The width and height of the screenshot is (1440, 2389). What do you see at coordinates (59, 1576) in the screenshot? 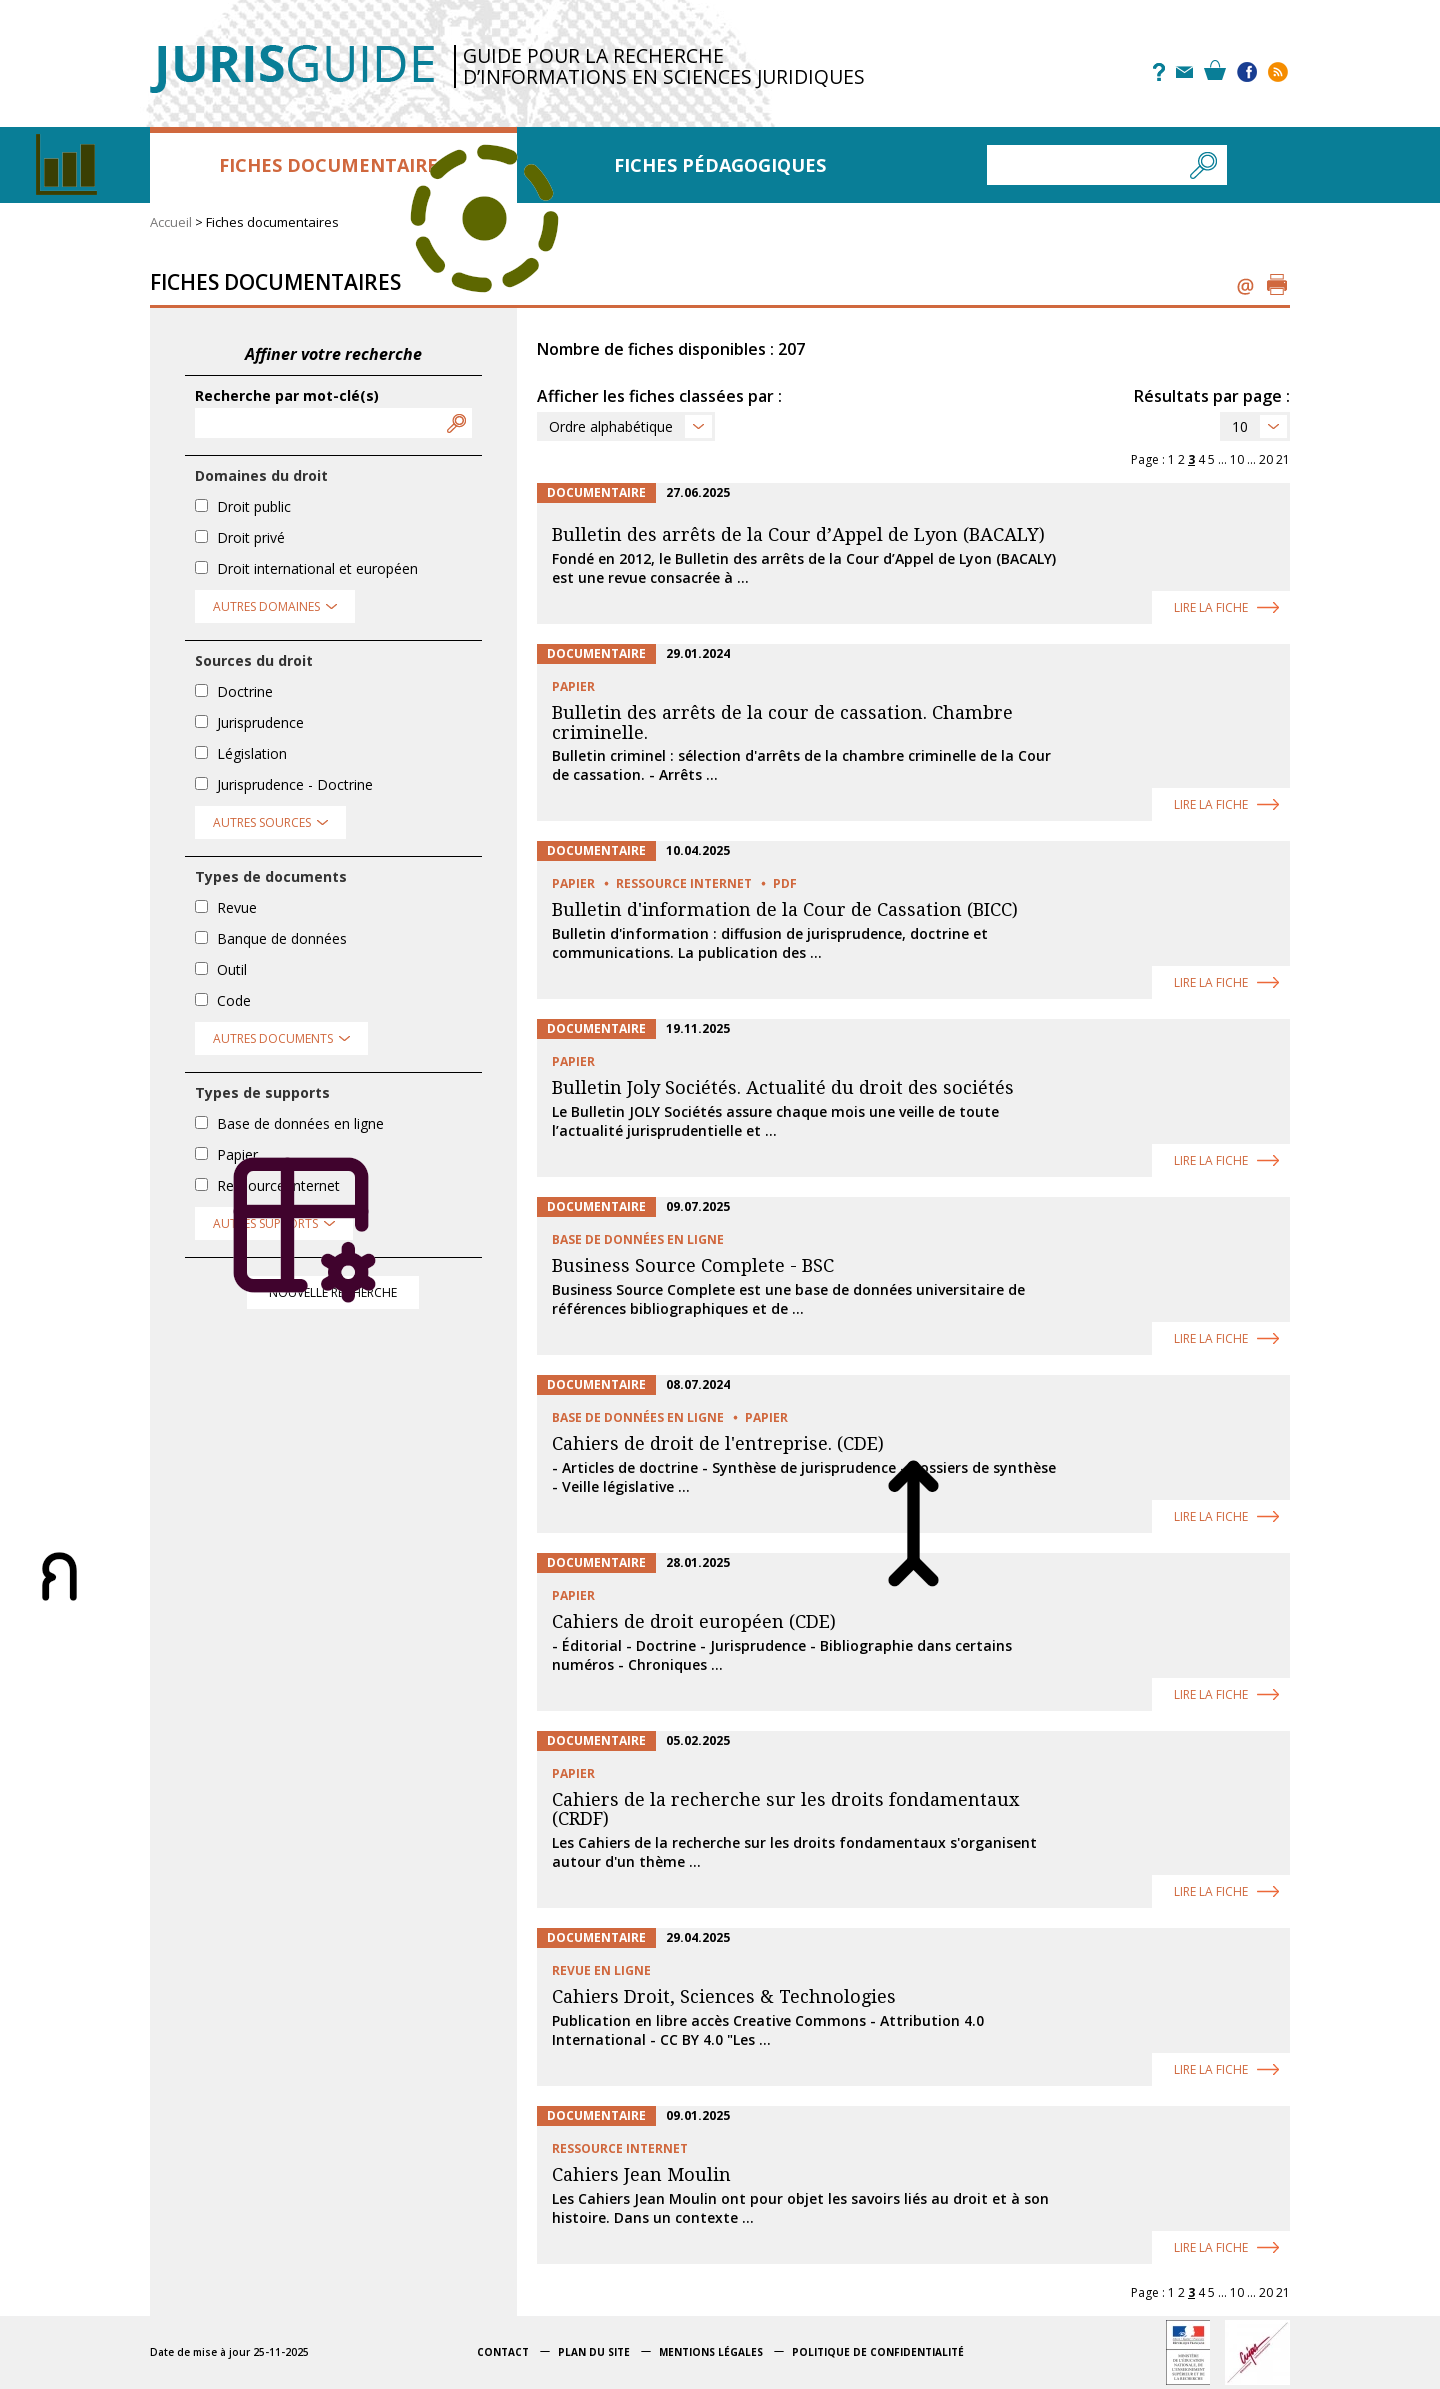
I see `switch to Thai language input` at bounding box center [59, 1576].